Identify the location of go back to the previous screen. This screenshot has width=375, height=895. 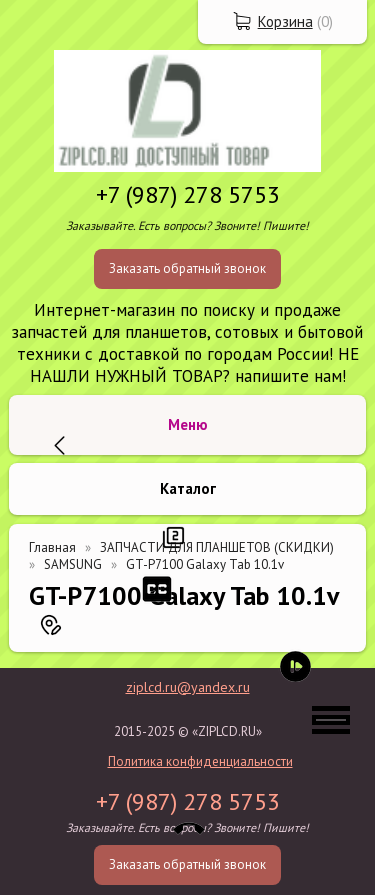
(59, 445).